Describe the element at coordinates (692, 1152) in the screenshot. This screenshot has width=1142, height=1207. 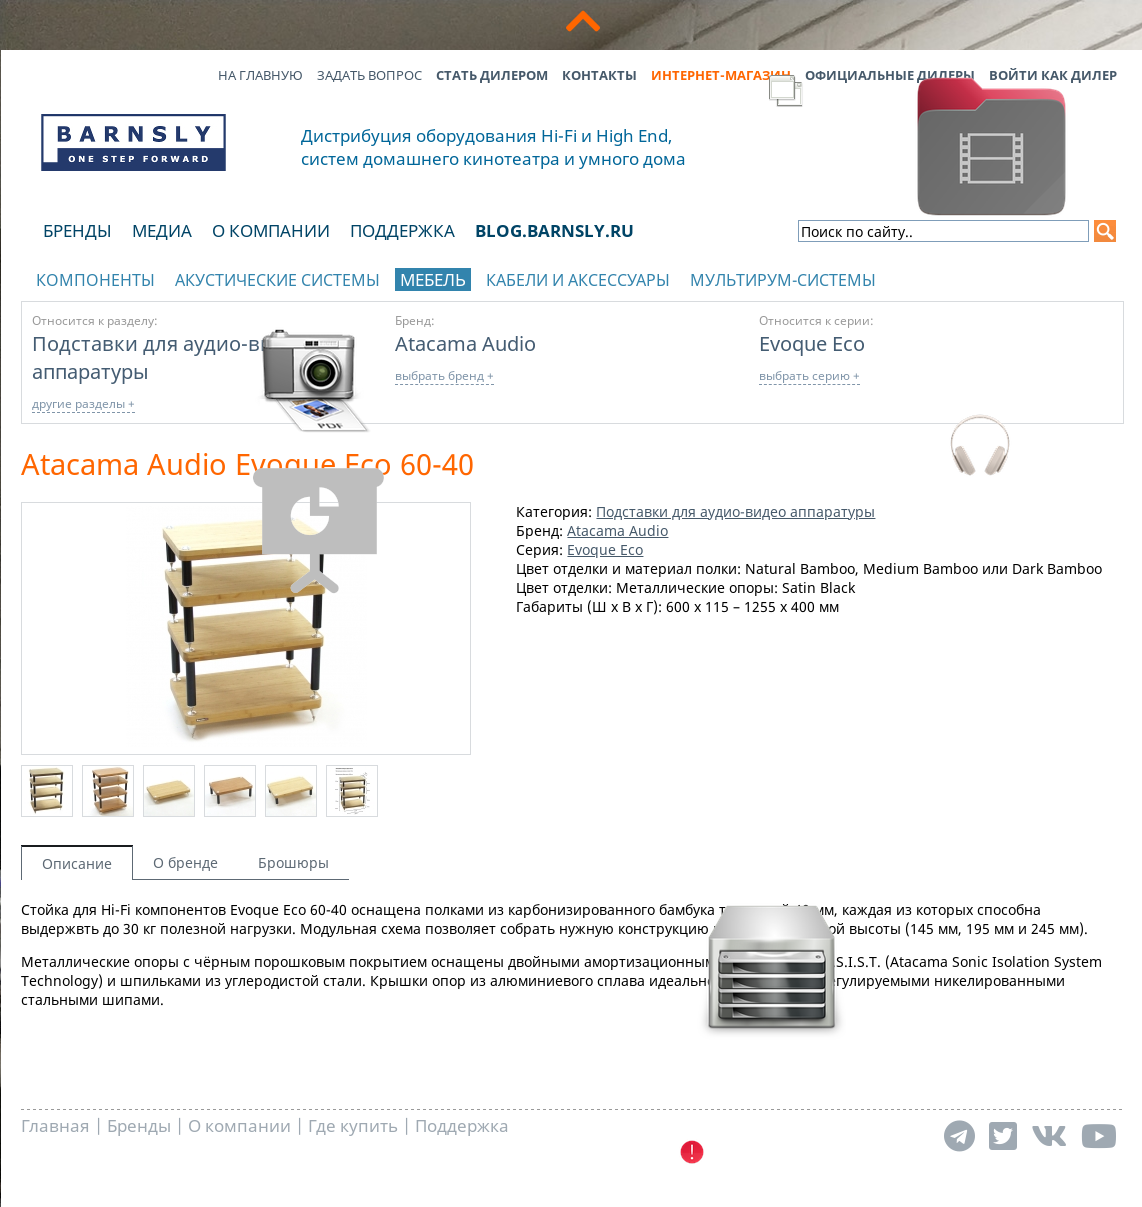
I see `indicates a warning or important alert message` at that location.